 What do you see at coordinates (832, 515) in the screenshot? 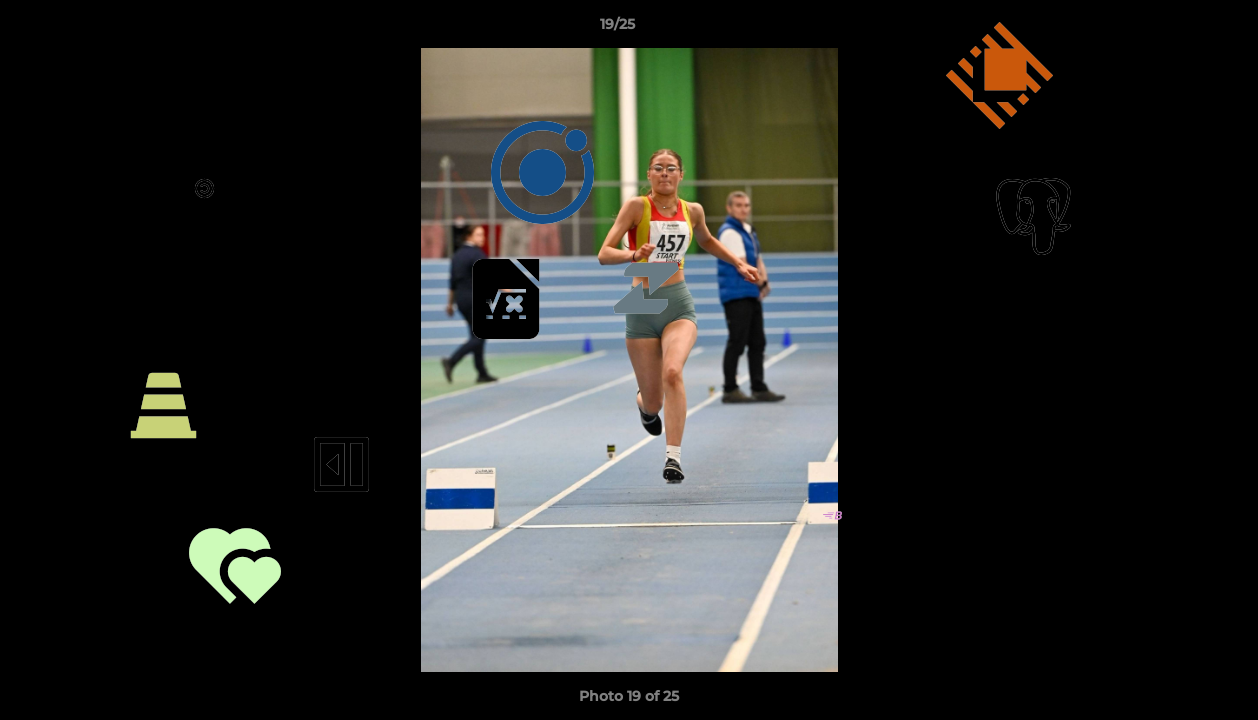
I see `BlazeMeter logo - performance testing platform` at bounding box center [832, 515].